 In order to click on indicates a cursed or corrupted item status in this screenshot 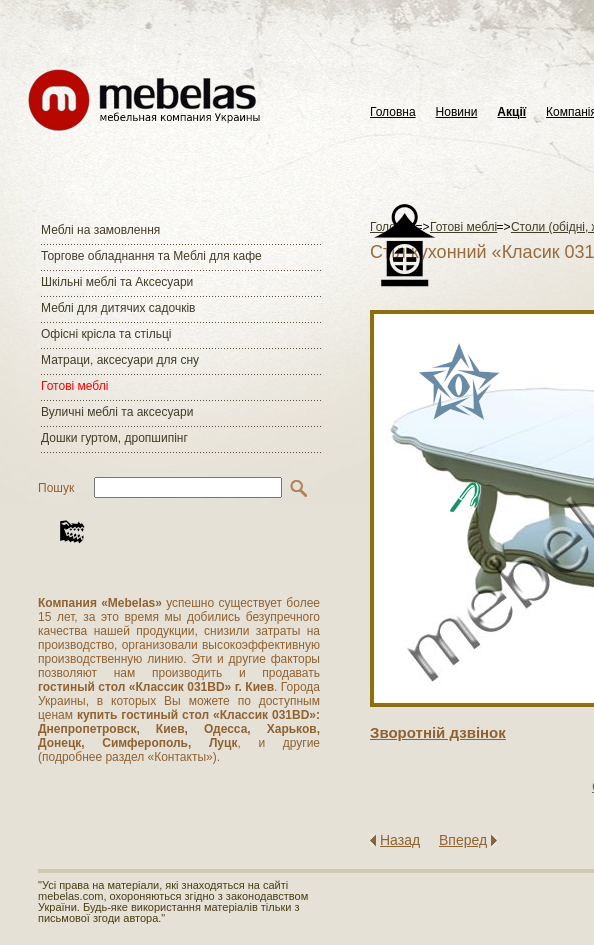, I will do `click(458, 383)`.